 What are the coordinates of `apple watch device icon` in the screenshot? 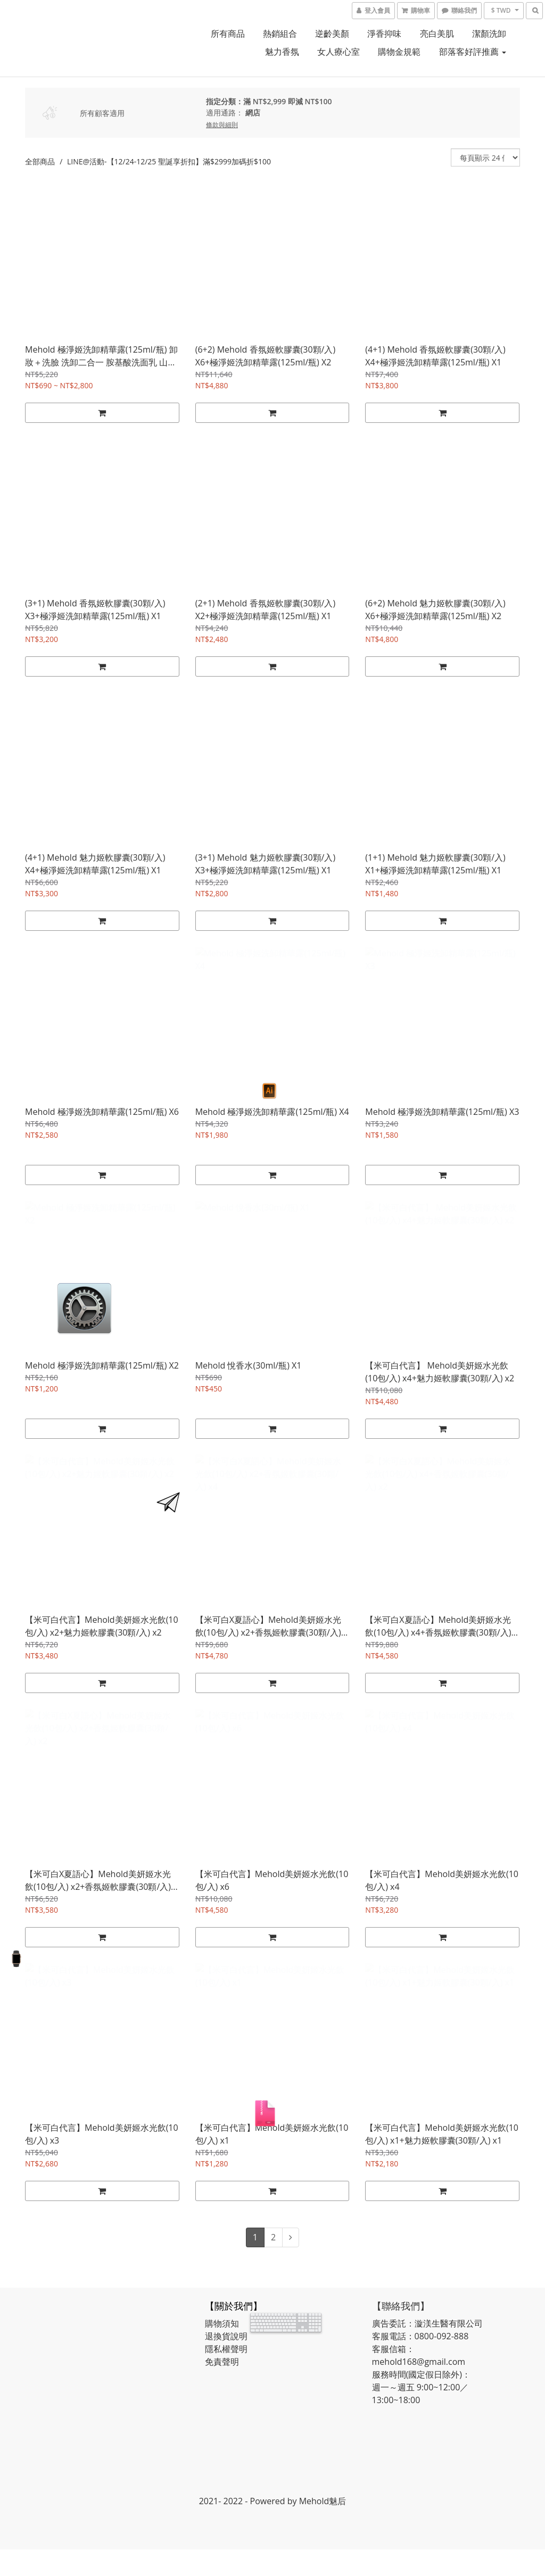 It's located at (16, 1958).